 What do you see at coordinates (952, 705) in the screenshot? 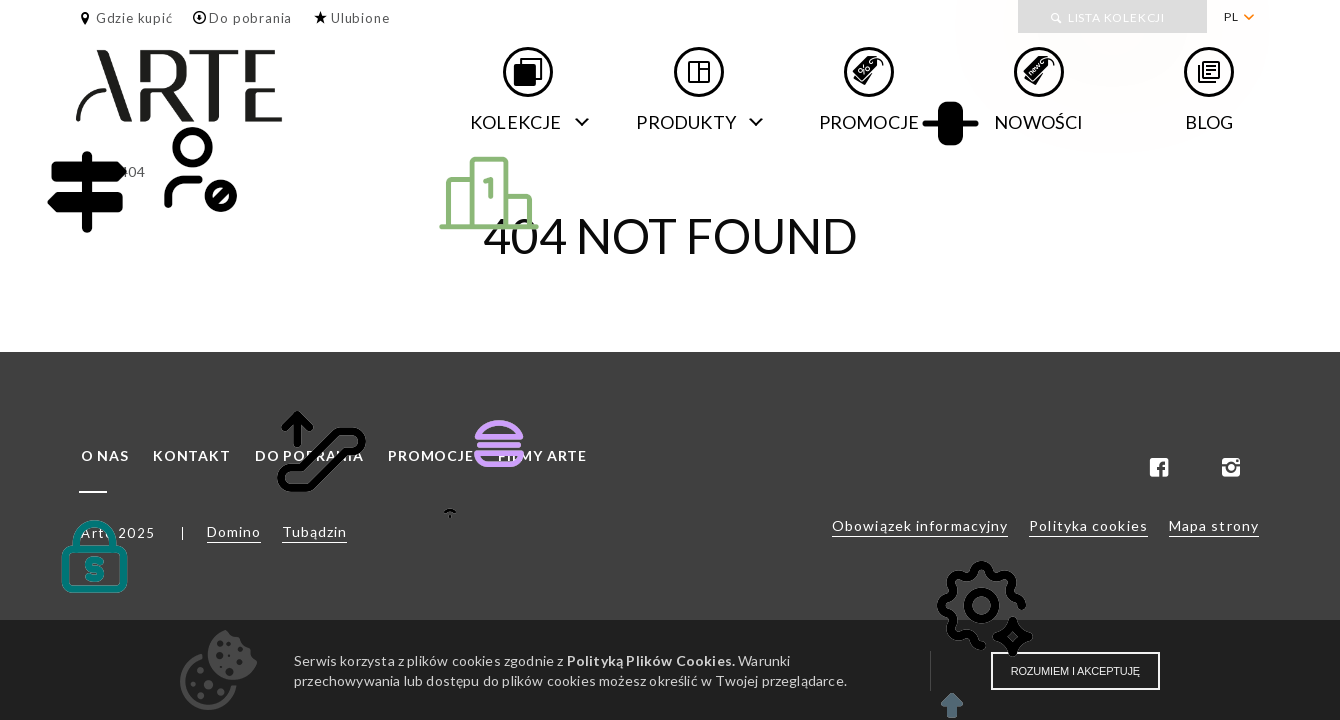
I see `upvote or like content` at bounding box center [952, 705].